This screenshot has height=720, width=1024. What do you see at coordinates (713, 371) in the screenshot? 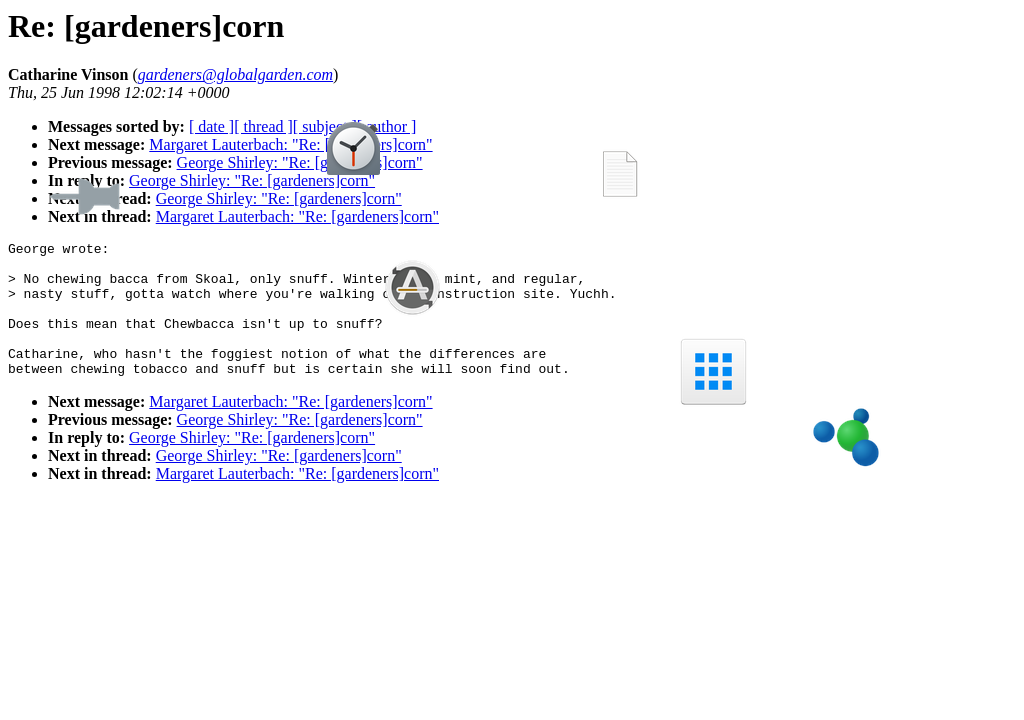
I see `view items in grid layout` at bounding box center [713, 371].